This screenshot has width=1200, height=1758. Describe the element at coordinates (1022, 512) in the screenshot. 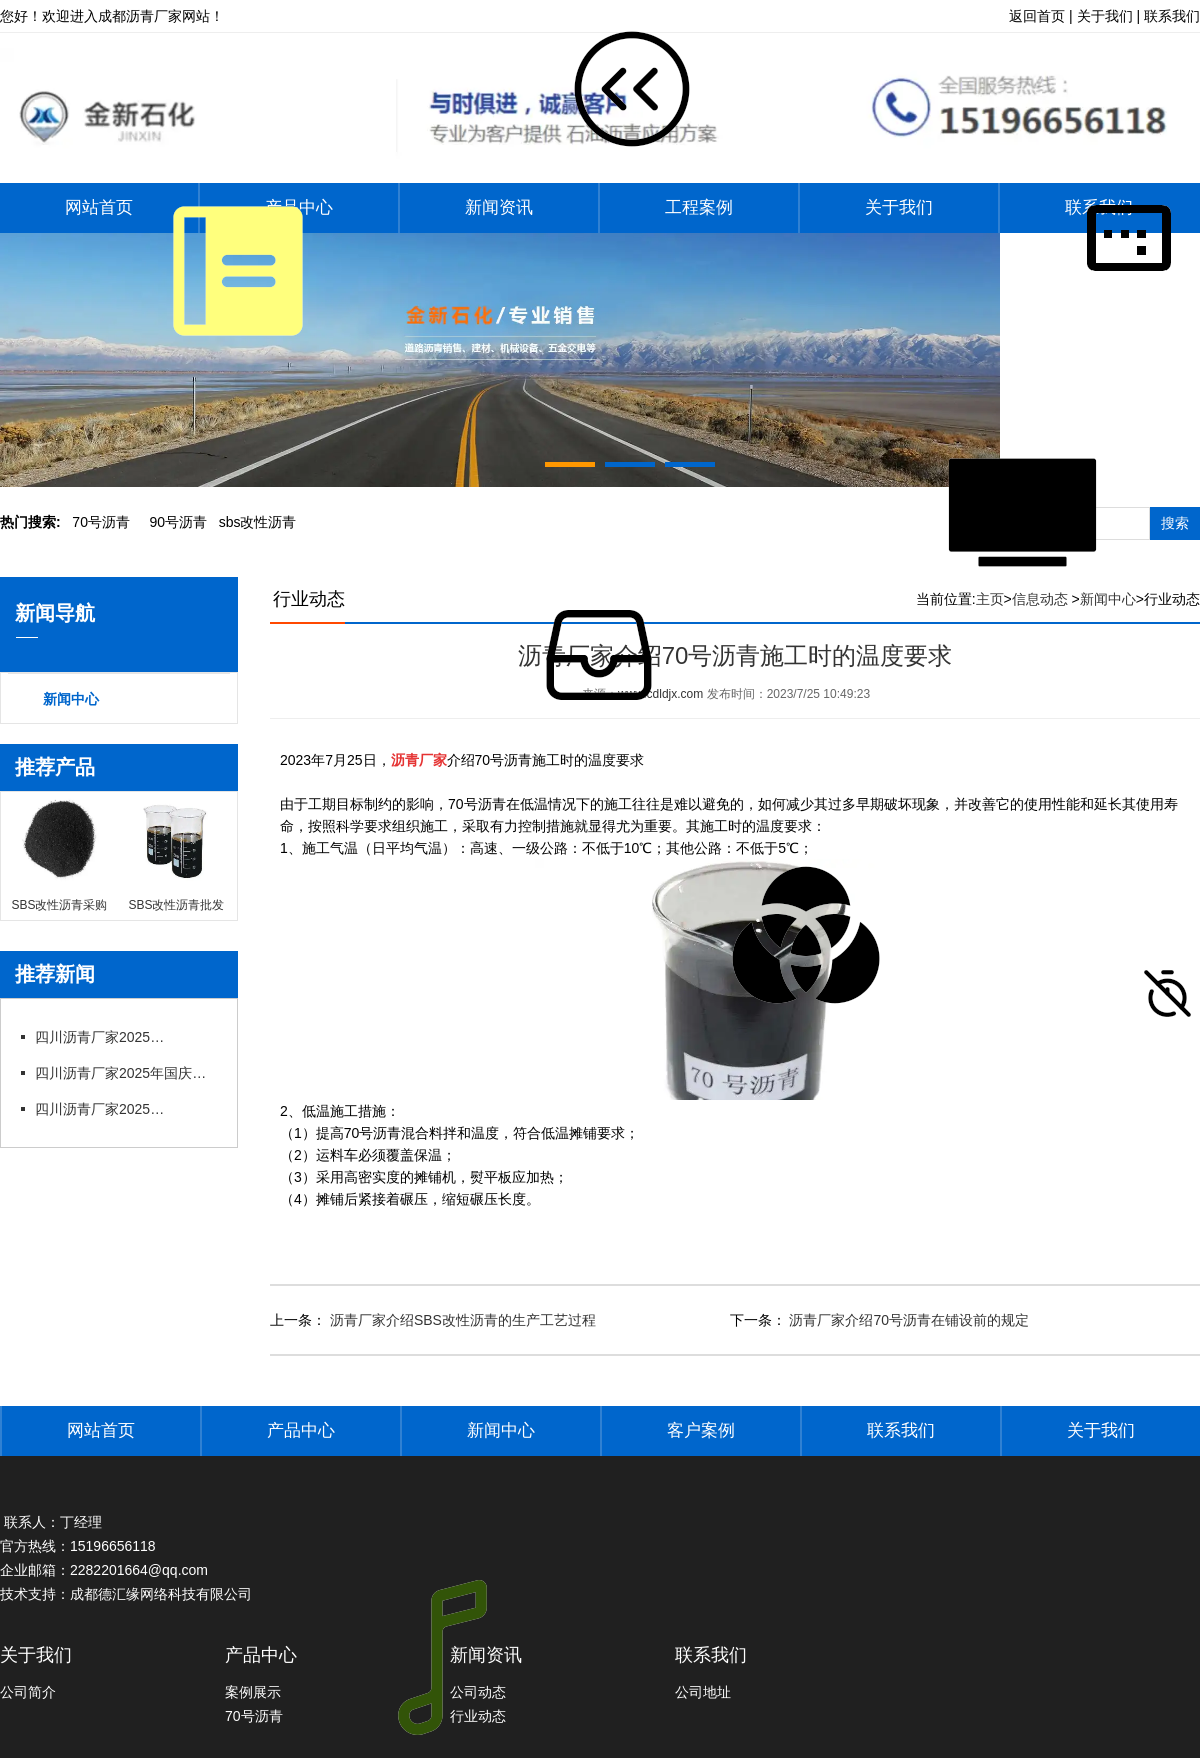

I see `access tv or video streaming features` at that location.